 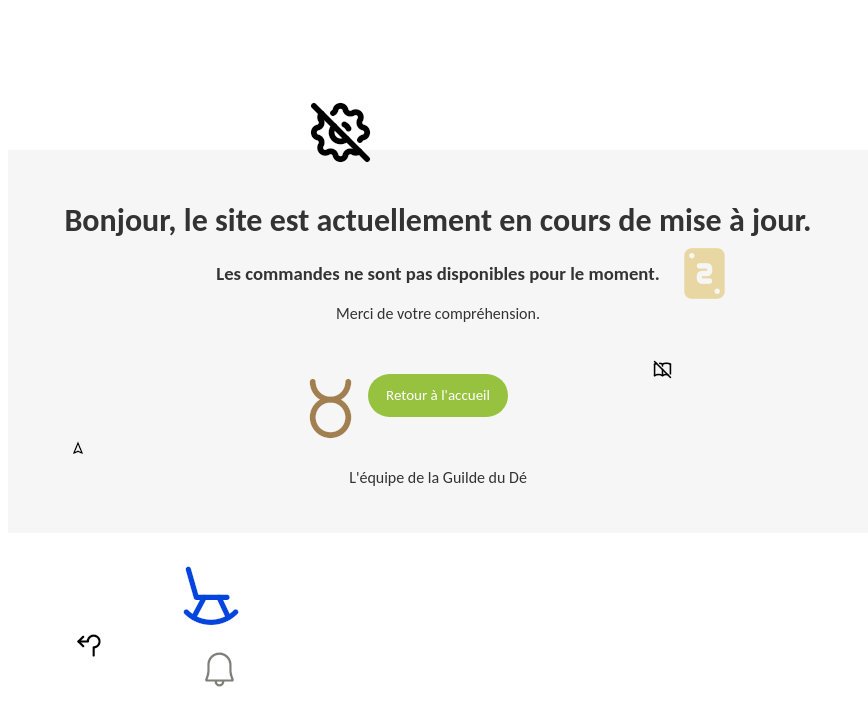 I want to click on settings are currently disabled, so click(x=340, y=132).